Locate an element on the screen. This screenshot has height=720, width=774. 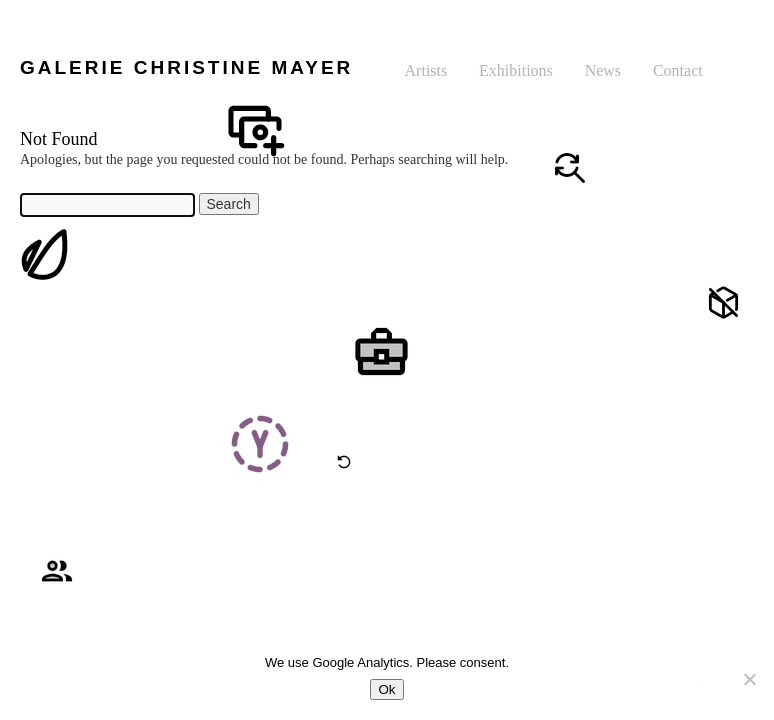
undo last action is located at coordinates (344, 462).